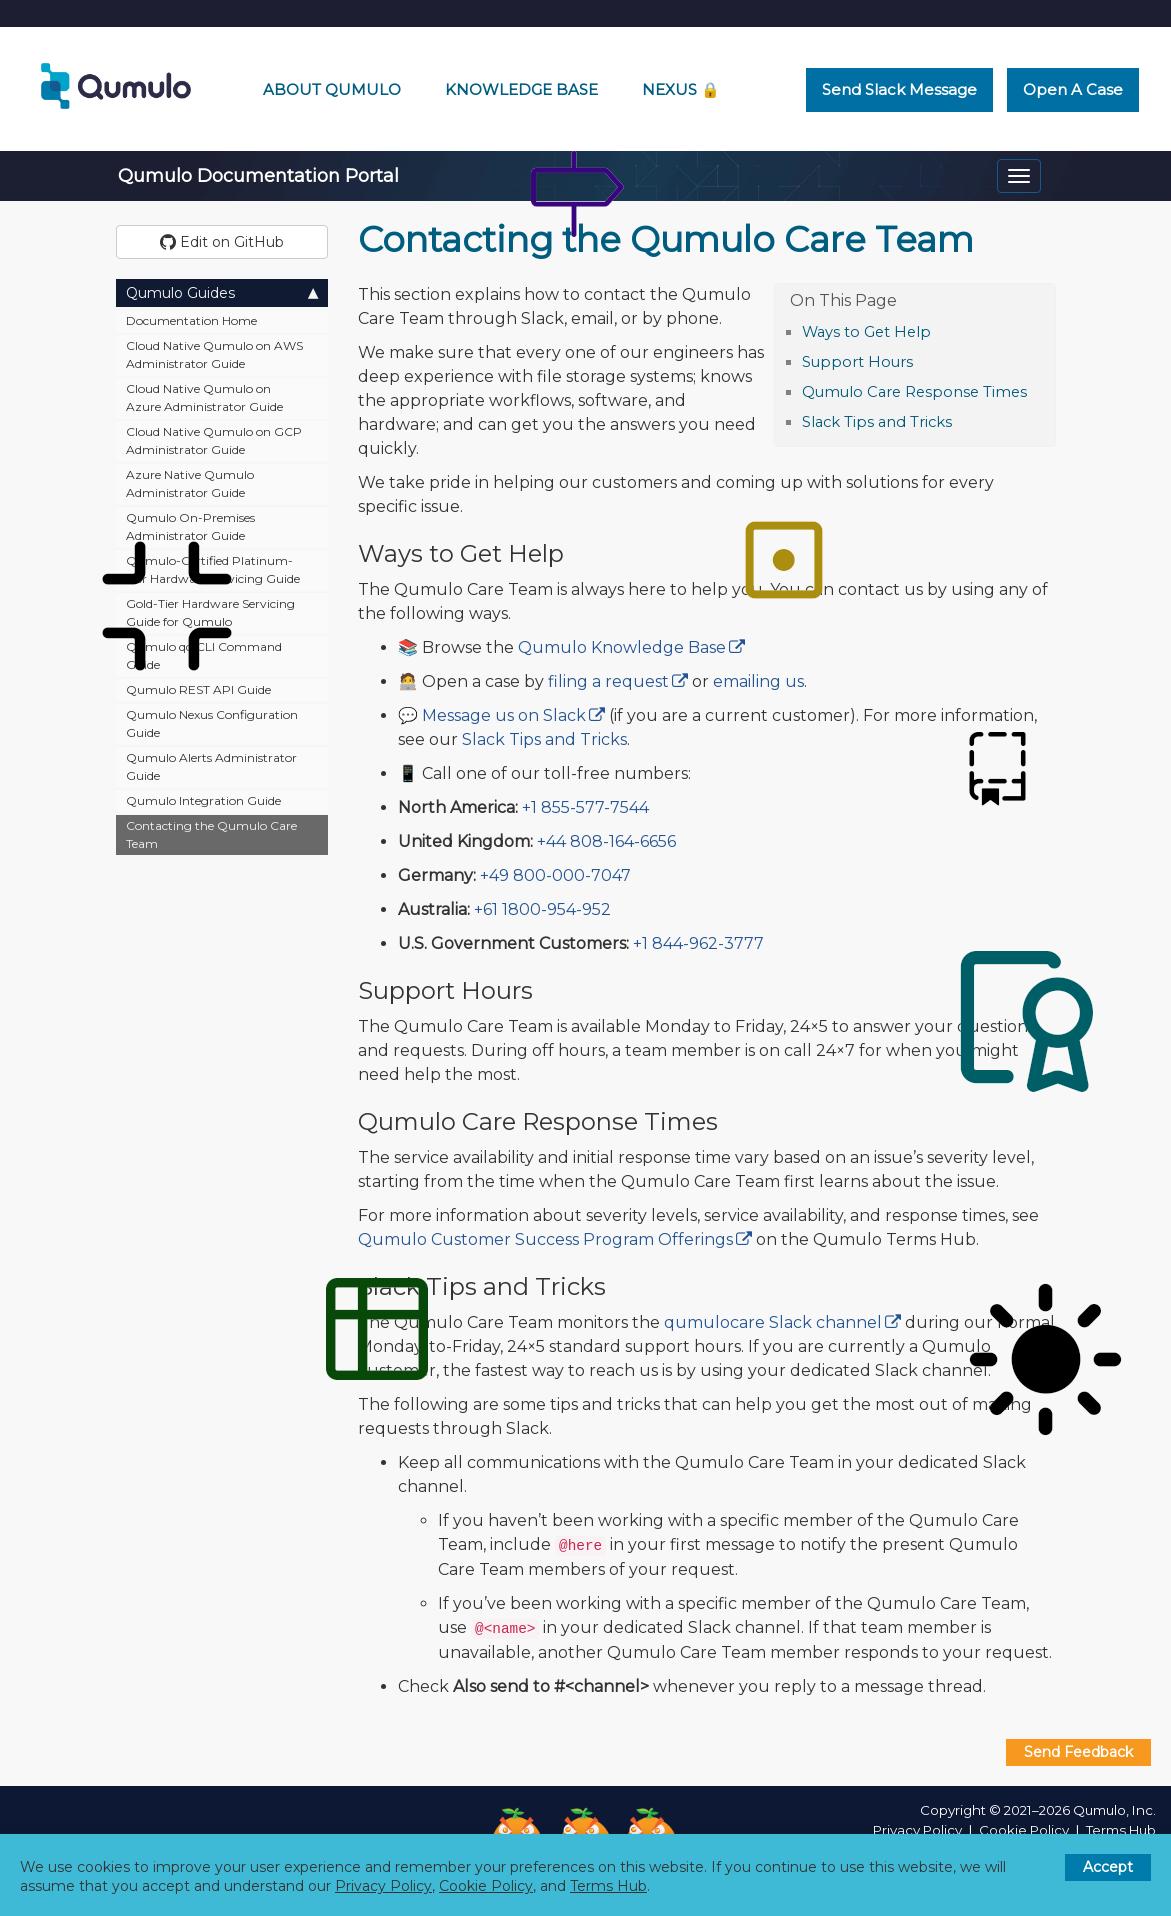 The image size is (1171, 1916). I want to click on switch to light mode, so click(1045, 1359).